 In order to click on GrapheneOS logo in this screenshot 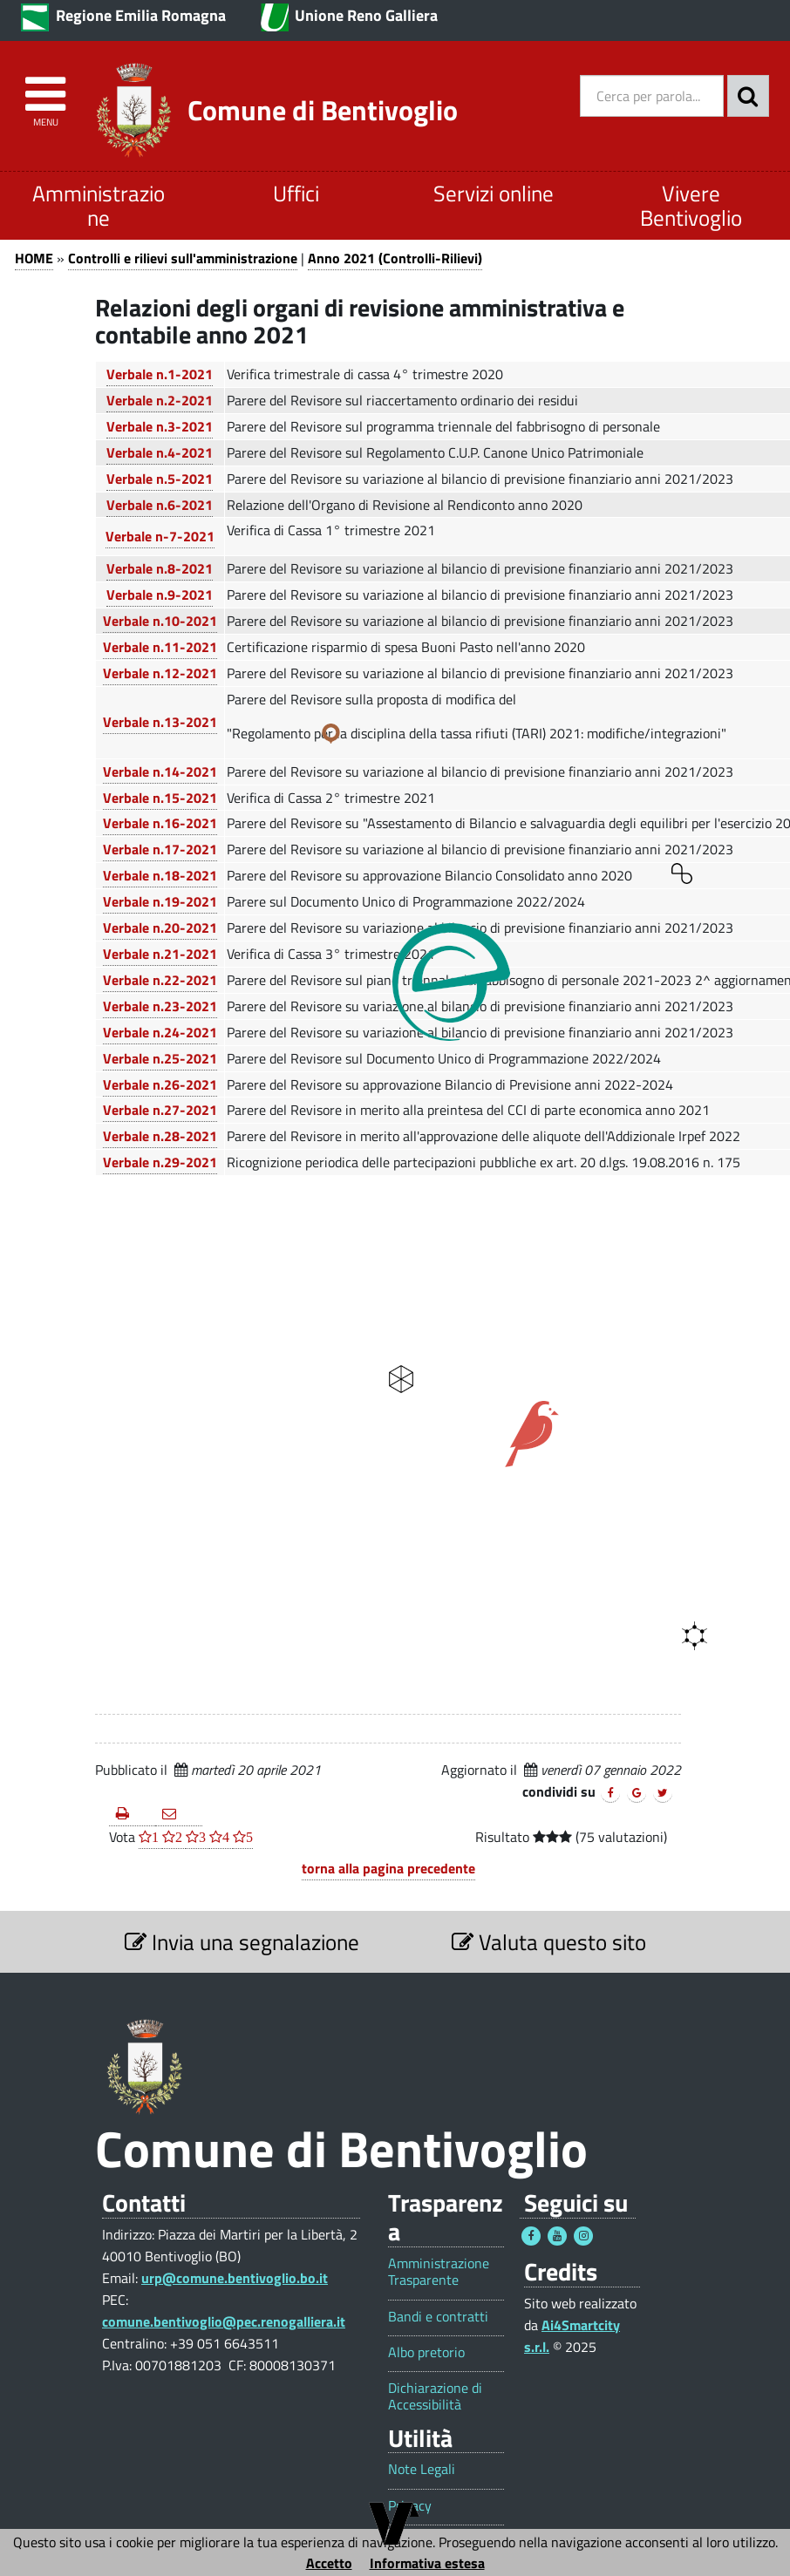, I will do `click(694, 1635)`.